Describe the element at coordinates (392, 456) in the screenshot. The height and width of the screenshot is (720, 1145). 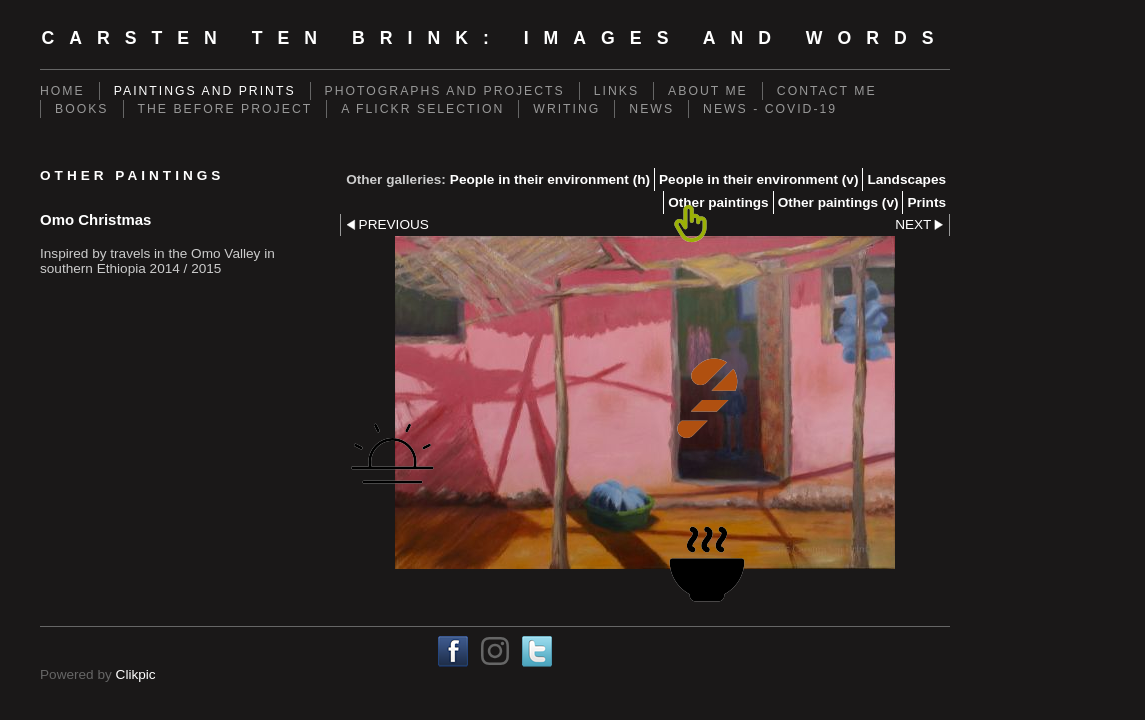
I see `toggle sunrise or sunset display mode` at that location.